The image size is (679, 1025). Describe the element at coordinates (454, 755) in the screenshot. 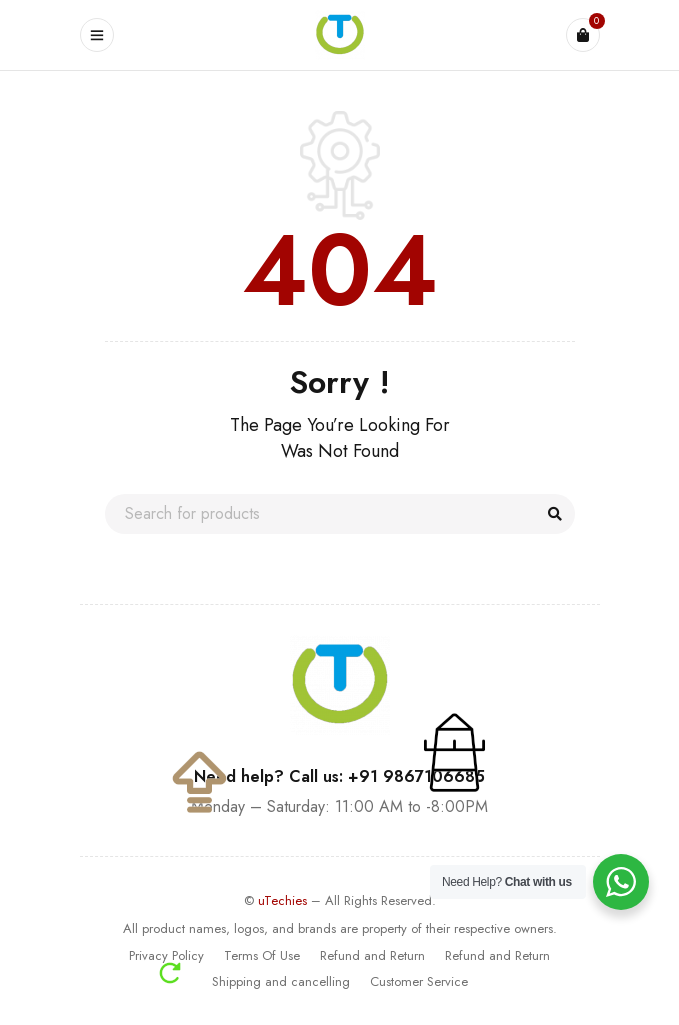

I see `access navigation or guidance features` at that location.